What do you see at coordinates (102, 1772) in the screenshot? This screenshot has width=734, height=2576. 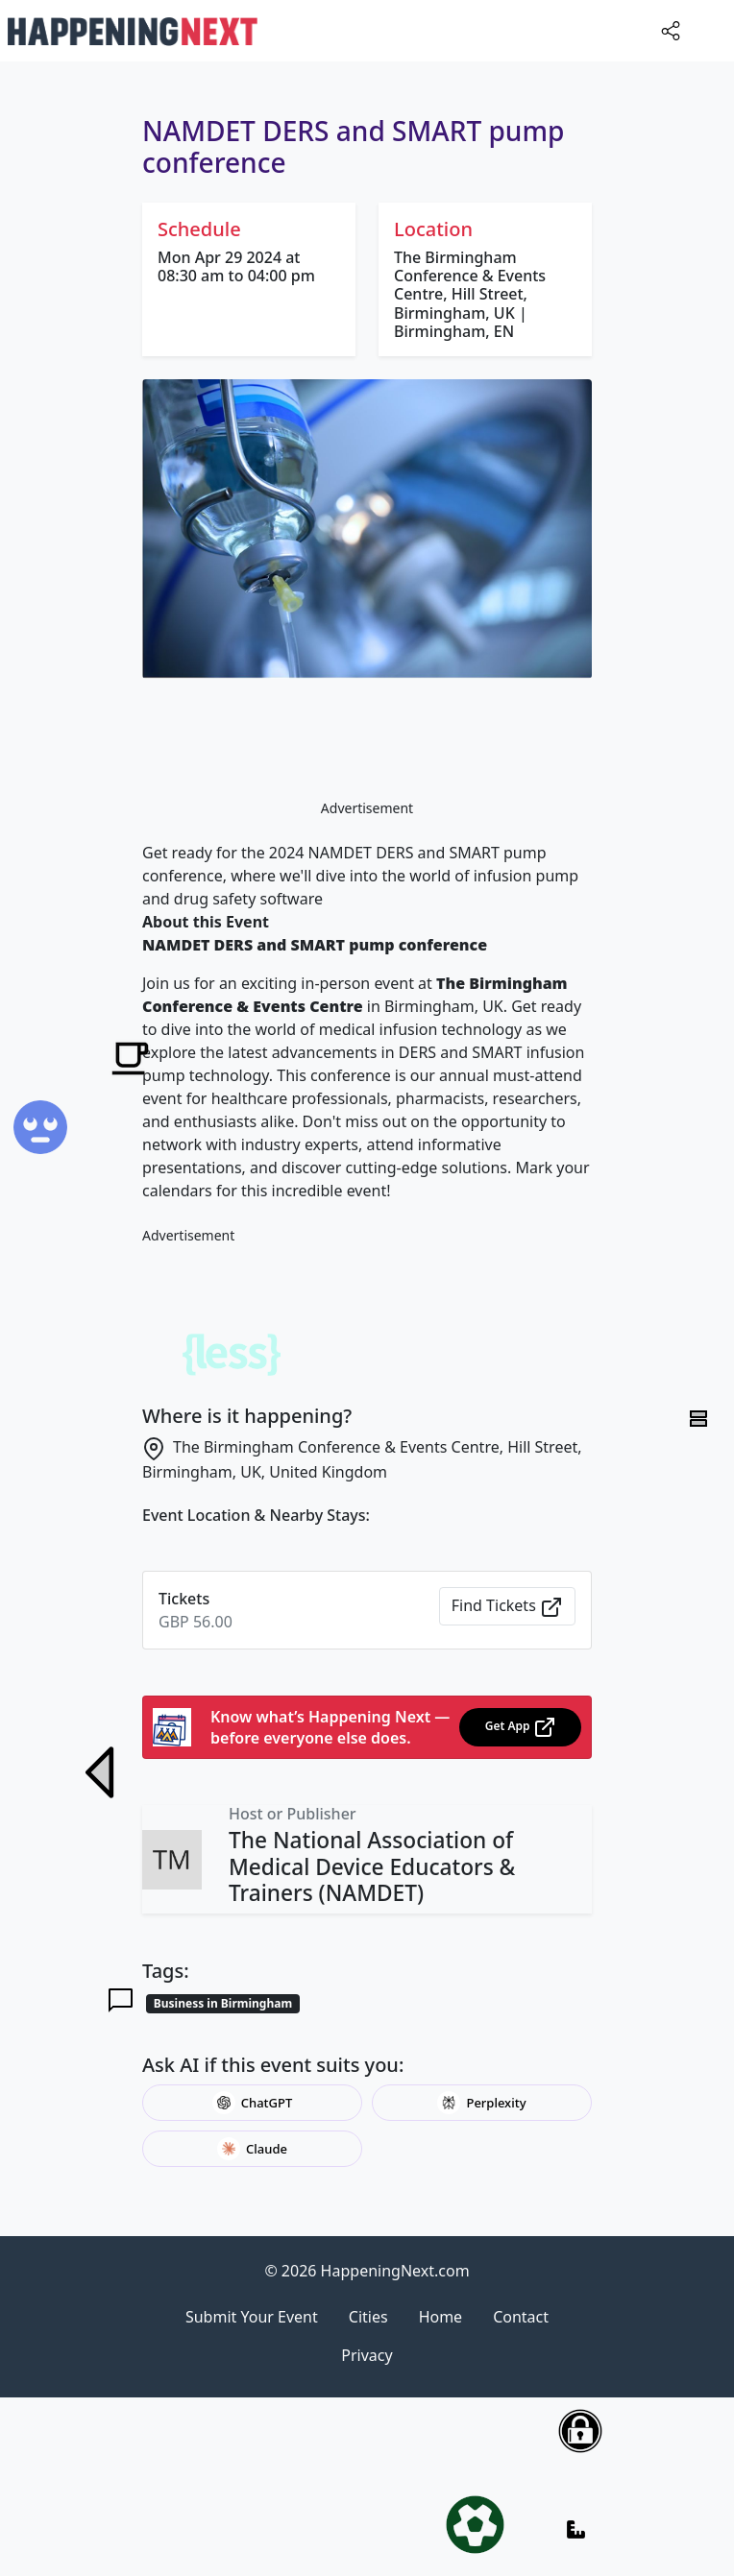 I see `go back to the previous screen` at bounding box center [102, 1772].